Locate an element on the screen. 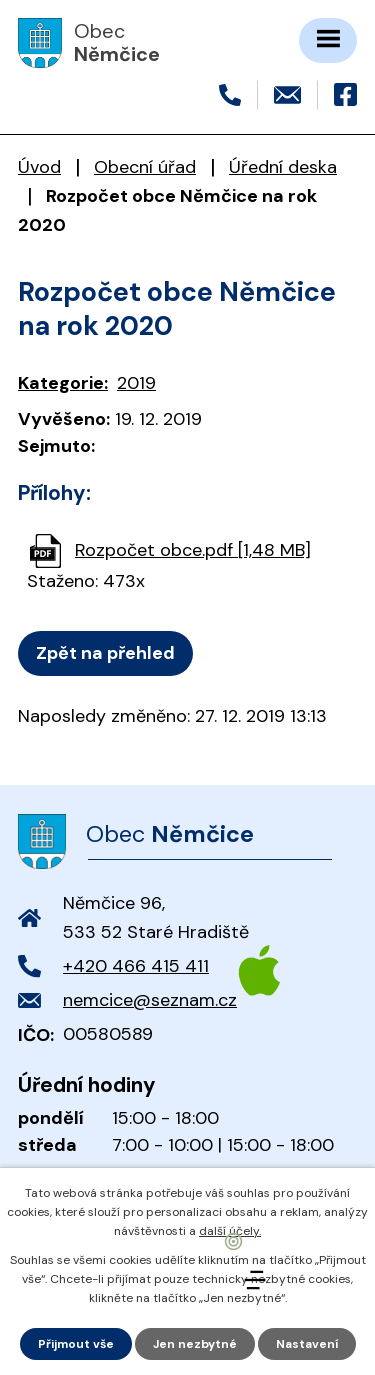  activate focus mode is located at coordinates (233, 1241).